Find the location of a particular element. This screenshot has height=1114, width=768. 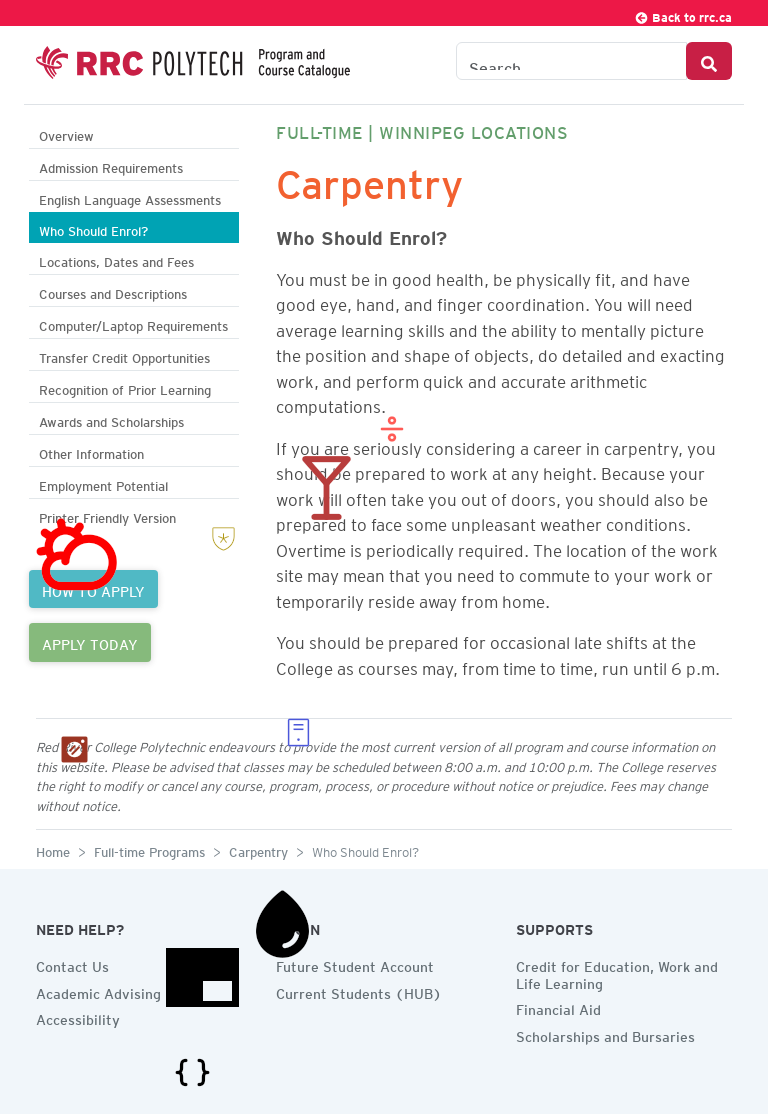

view security rating or trust status is located at coordinates (223, 537).